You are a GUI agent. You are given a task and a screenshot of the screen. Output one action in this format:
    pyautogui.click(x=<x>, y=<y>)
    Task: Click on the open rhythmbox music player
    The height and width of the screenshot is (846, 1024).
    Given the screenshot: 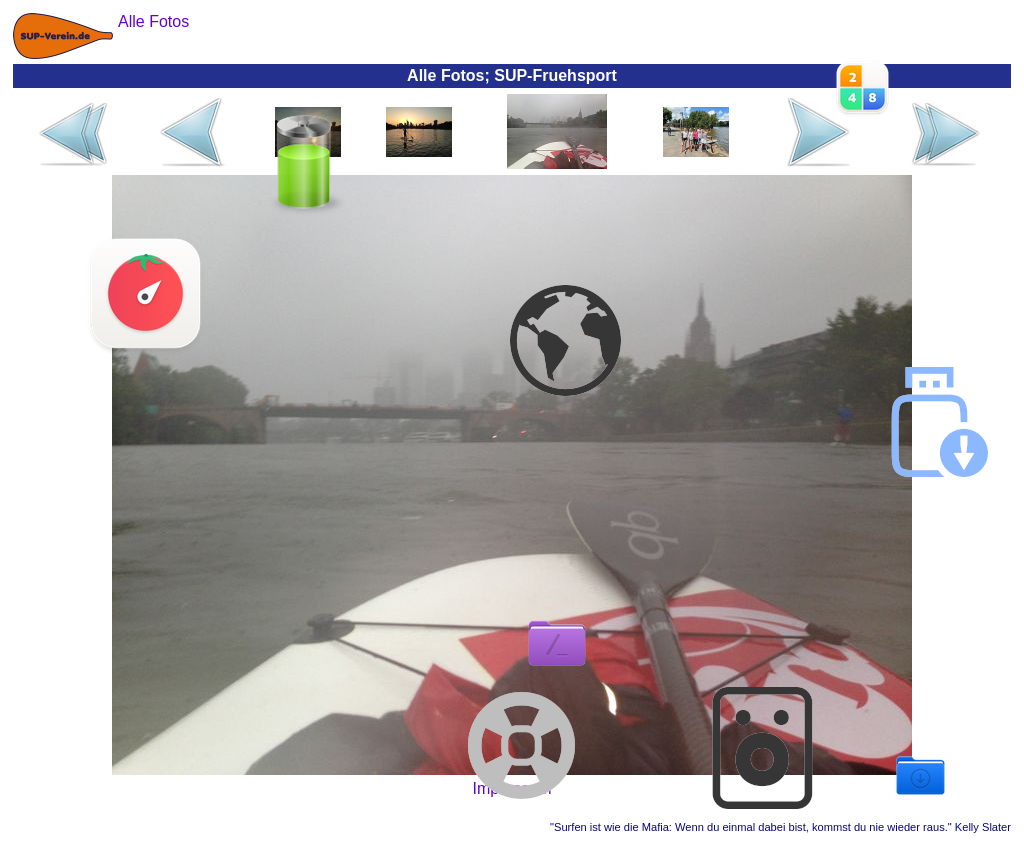 What is the action you would take?
    pyautogui.click(x=766, y=748)
    